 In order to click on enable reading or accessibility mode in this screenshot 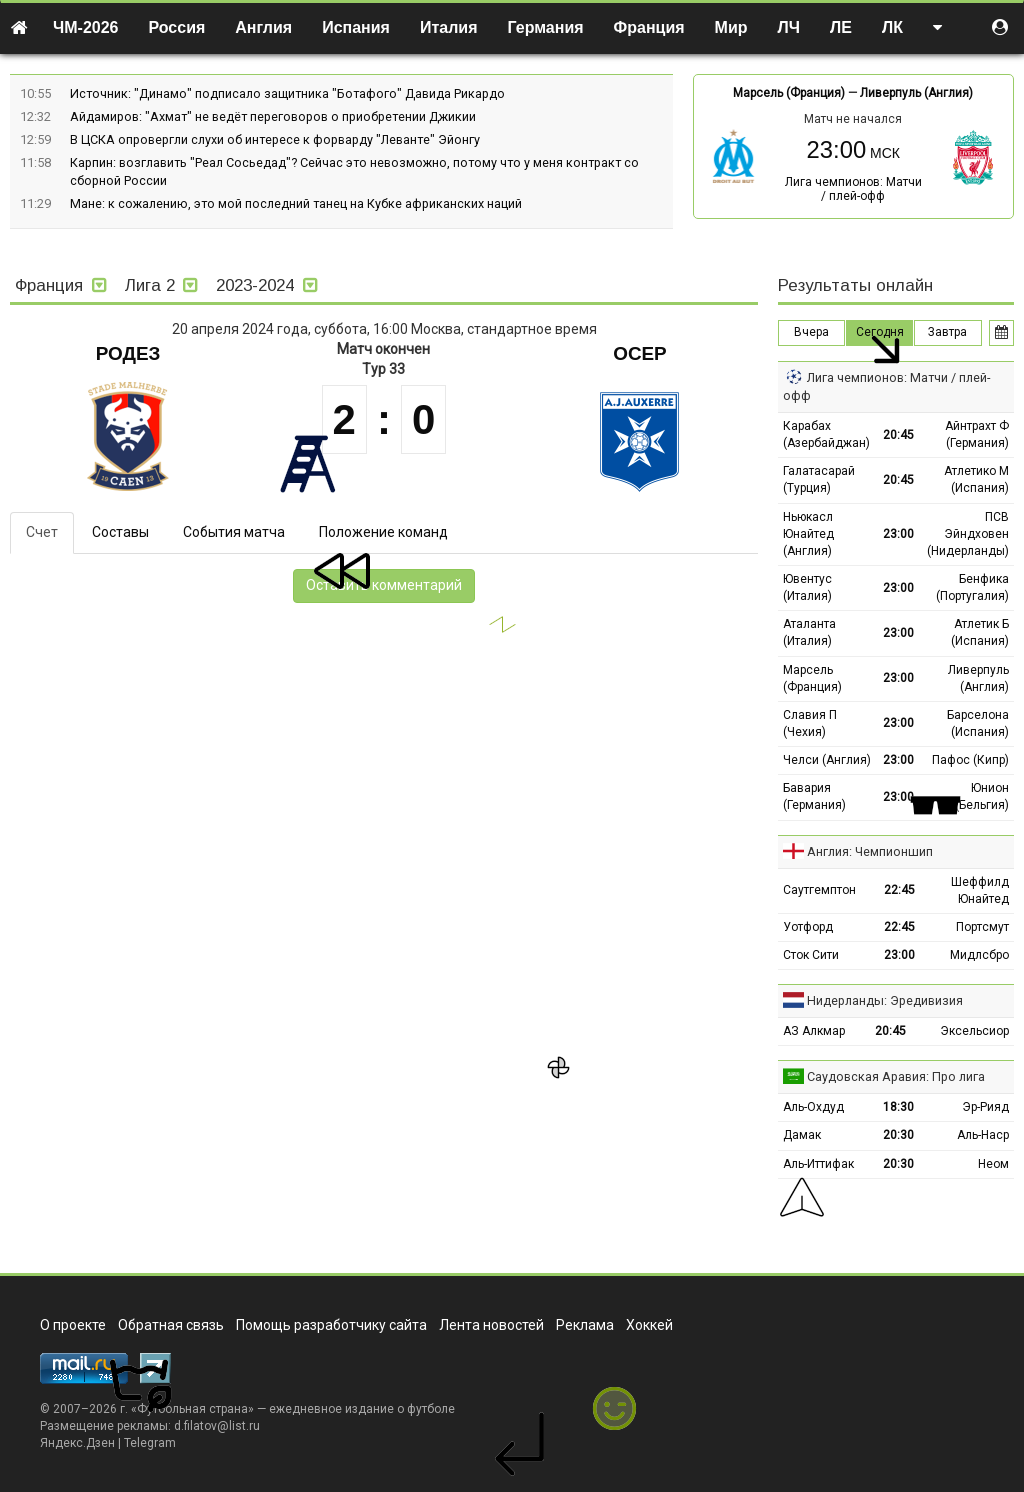, I will do `click(935, 804)`.